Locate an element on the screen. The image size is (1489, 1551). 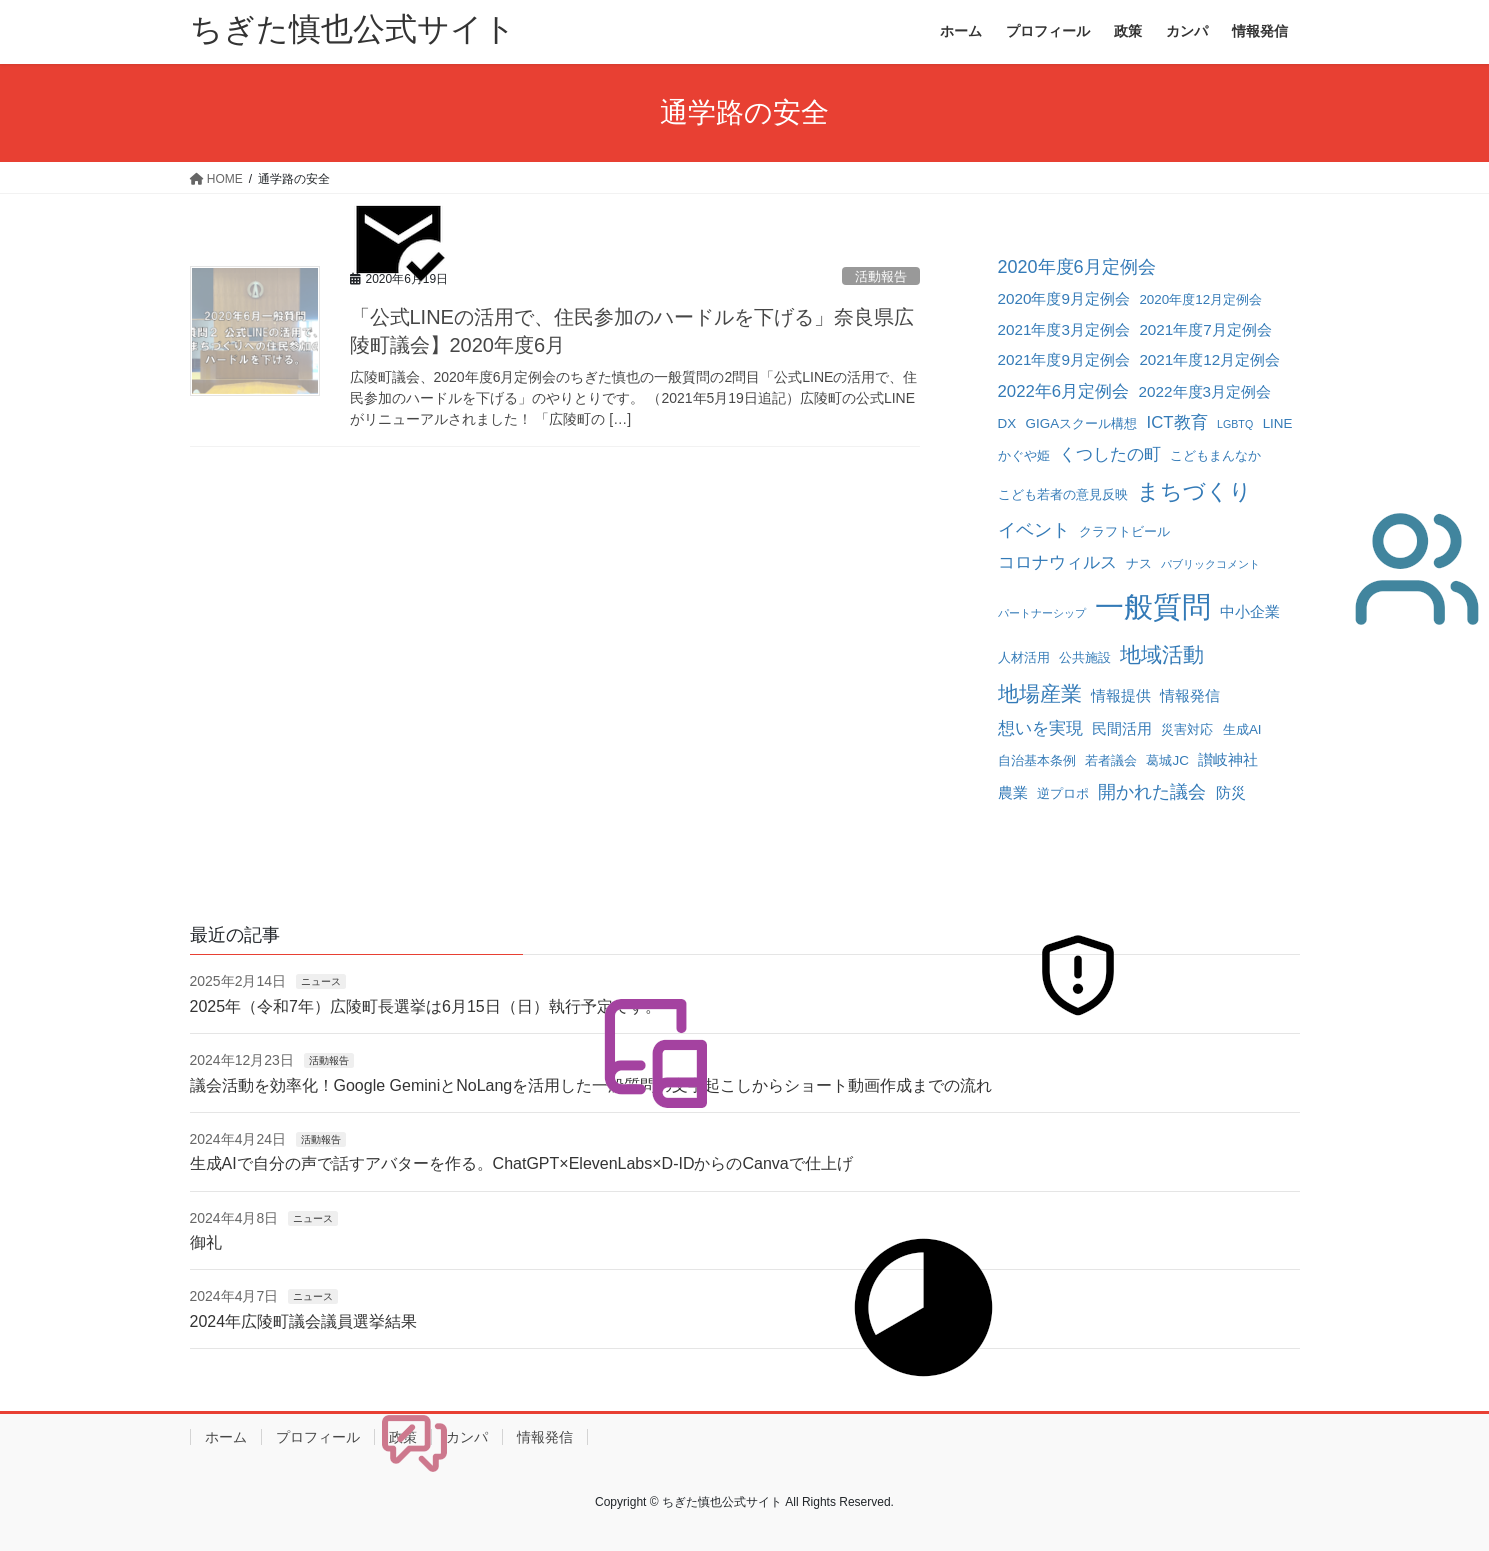
view all users or team members is located at coordinates (1417, 569).